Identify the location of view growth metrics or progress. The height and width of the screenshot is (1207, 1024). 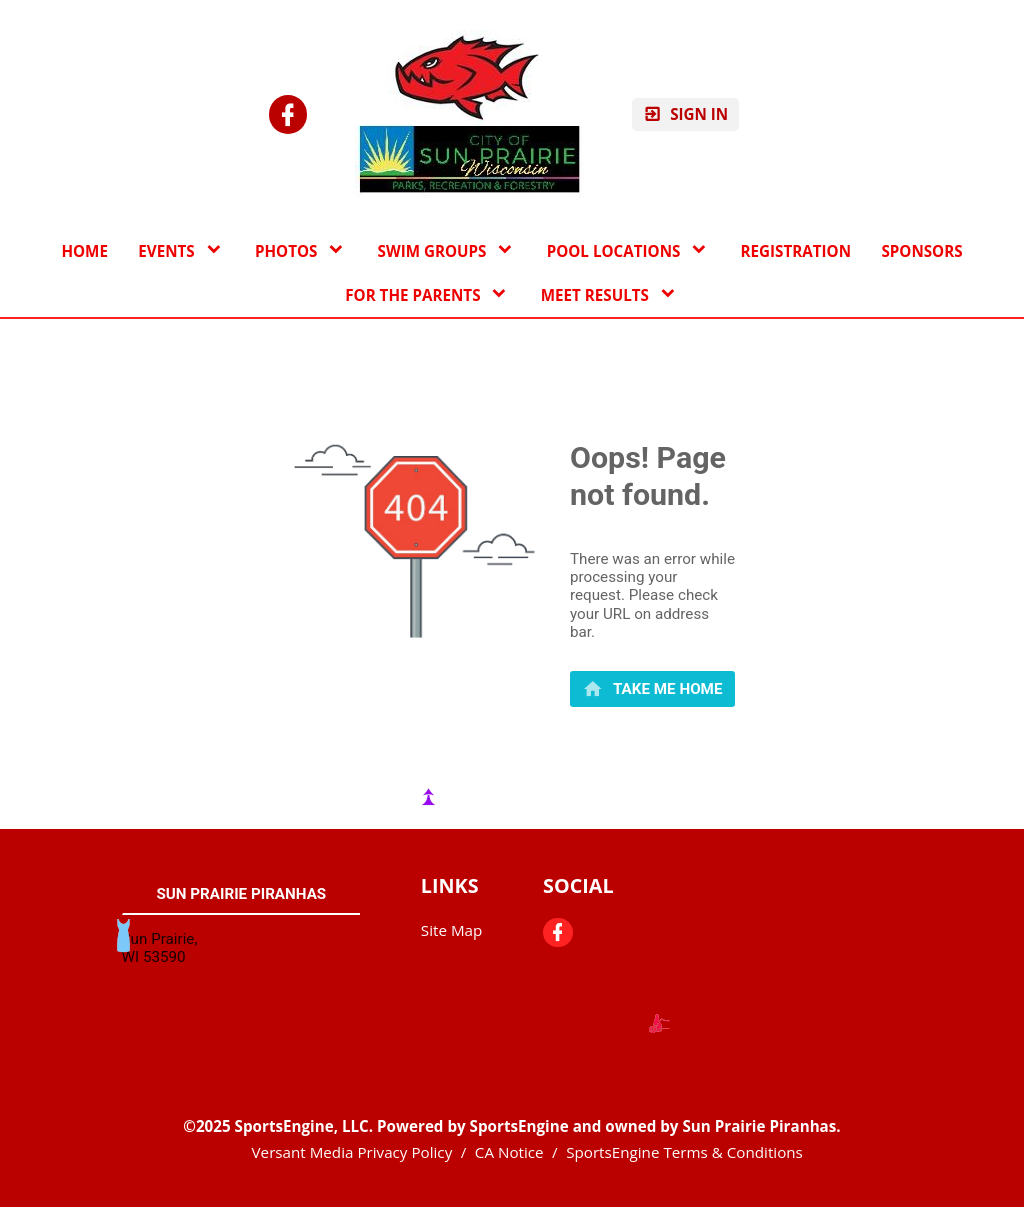
(428, 796).